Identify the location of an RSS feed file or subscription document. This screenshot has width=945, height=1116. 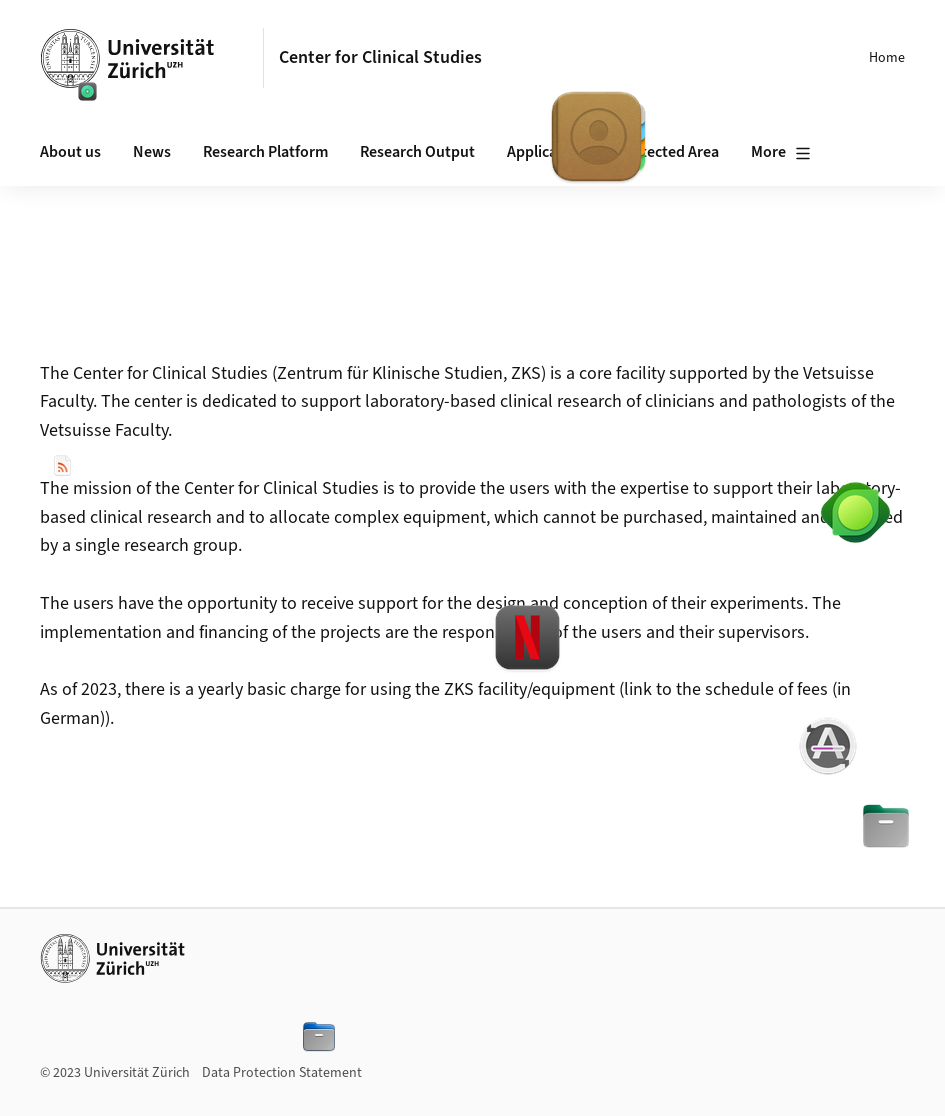
(62, 465).